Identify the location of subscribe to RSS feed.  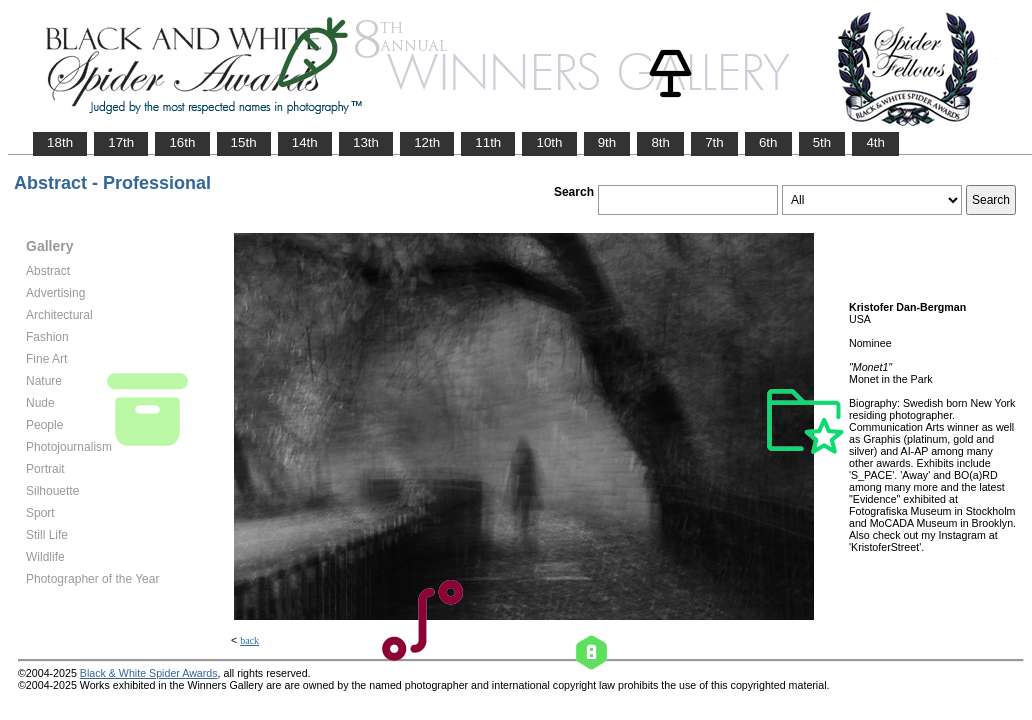
(854, 52).